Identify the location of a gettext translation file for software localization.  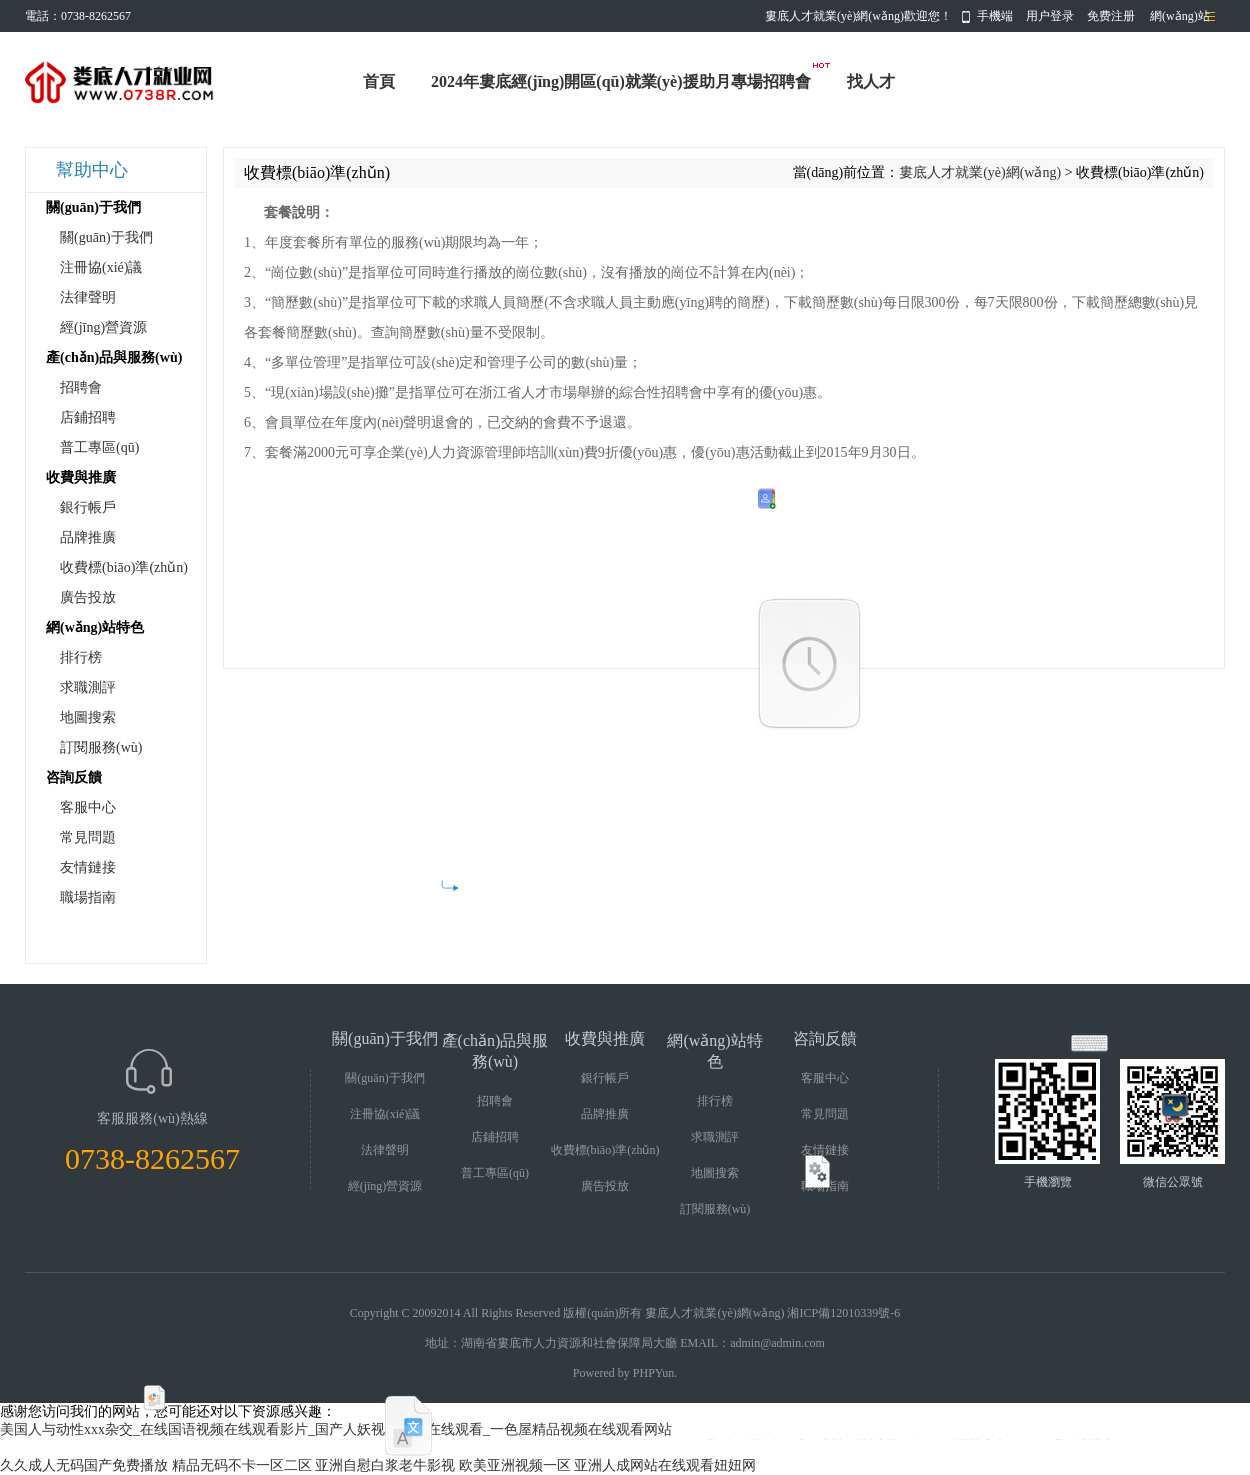
(408, 1425).